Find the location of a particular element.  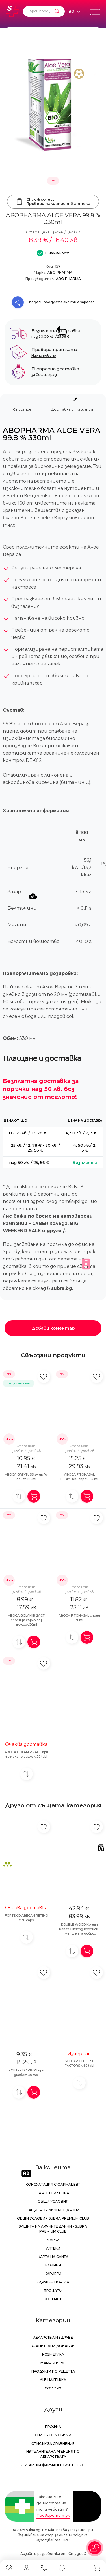

view user identification or profile badge is located at coordinates (86, 1264).